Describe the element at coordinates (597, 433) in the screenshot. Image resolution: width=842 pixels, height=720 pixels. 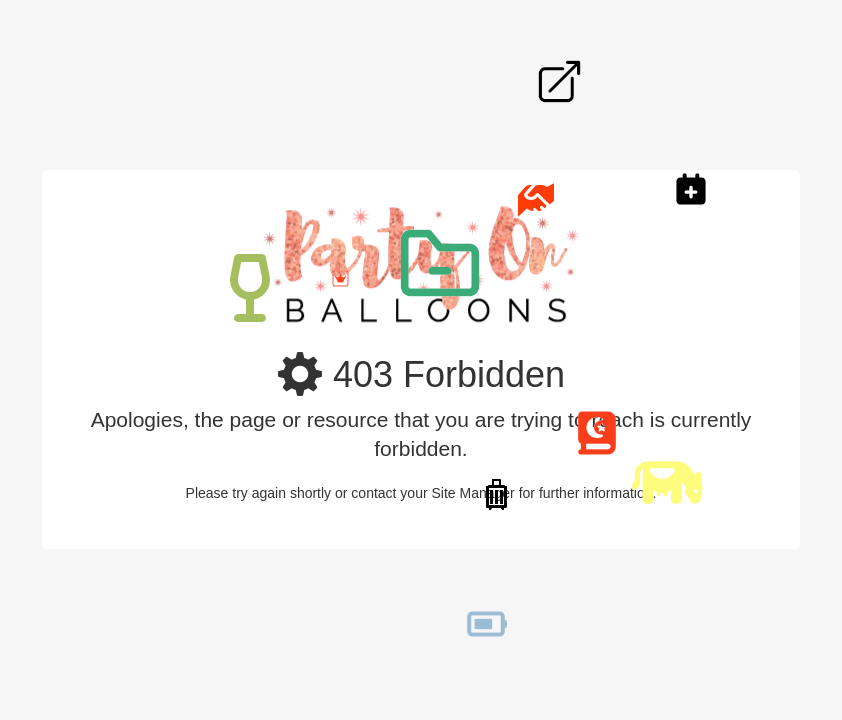
I see `access quran or islamic religious text` at that location.